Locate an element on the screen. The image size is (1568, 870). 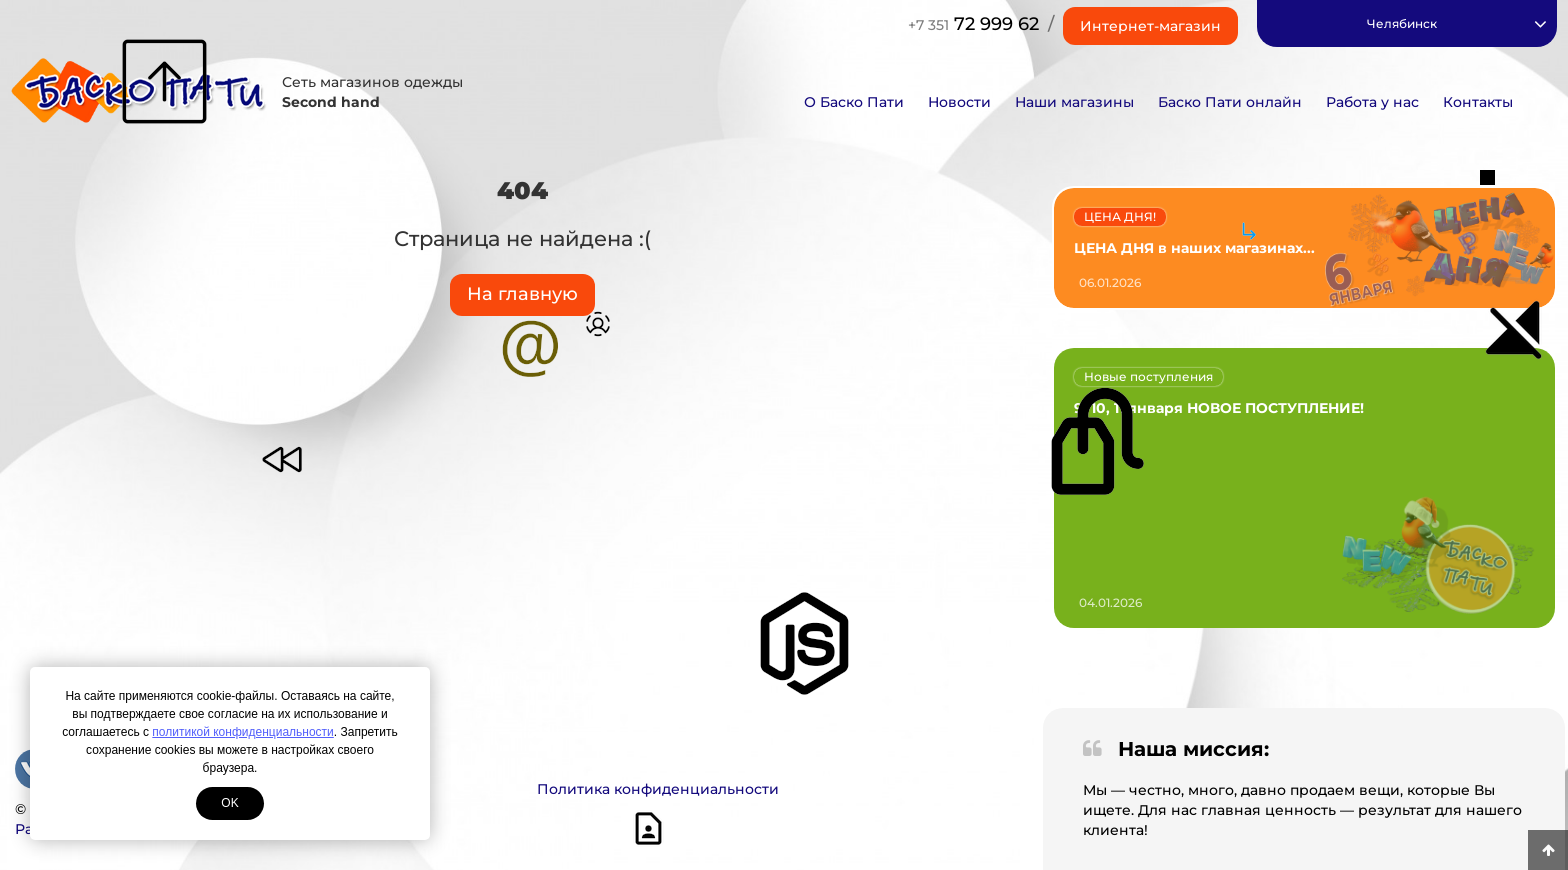
view contact details is located at coordinates (648, 828).